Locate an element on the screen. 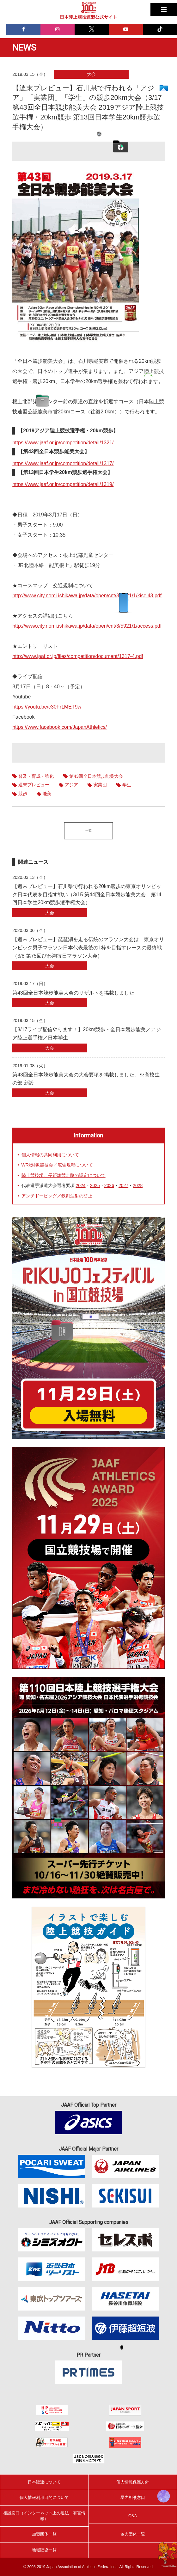 The image size is (177, 2576). open templates folder is located at coordinates (62, 1330).